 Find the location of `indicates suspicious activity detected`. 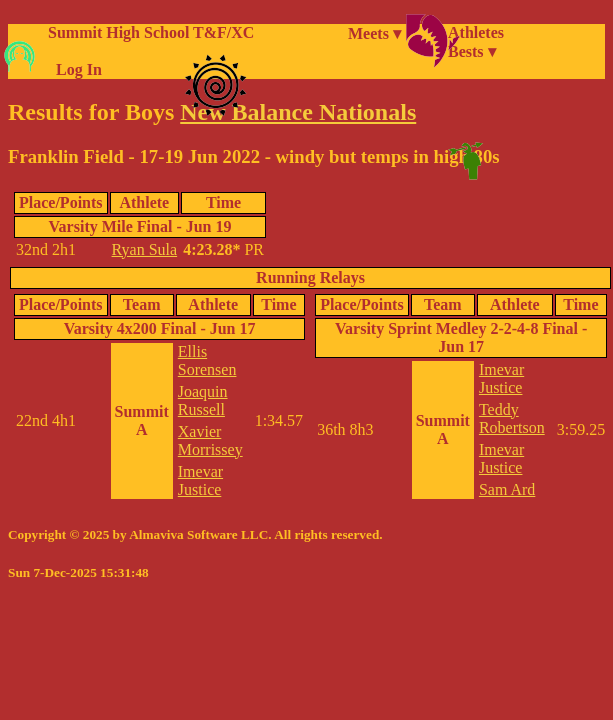

indicates suspicious activity detected is located at coordinates (19, 56).